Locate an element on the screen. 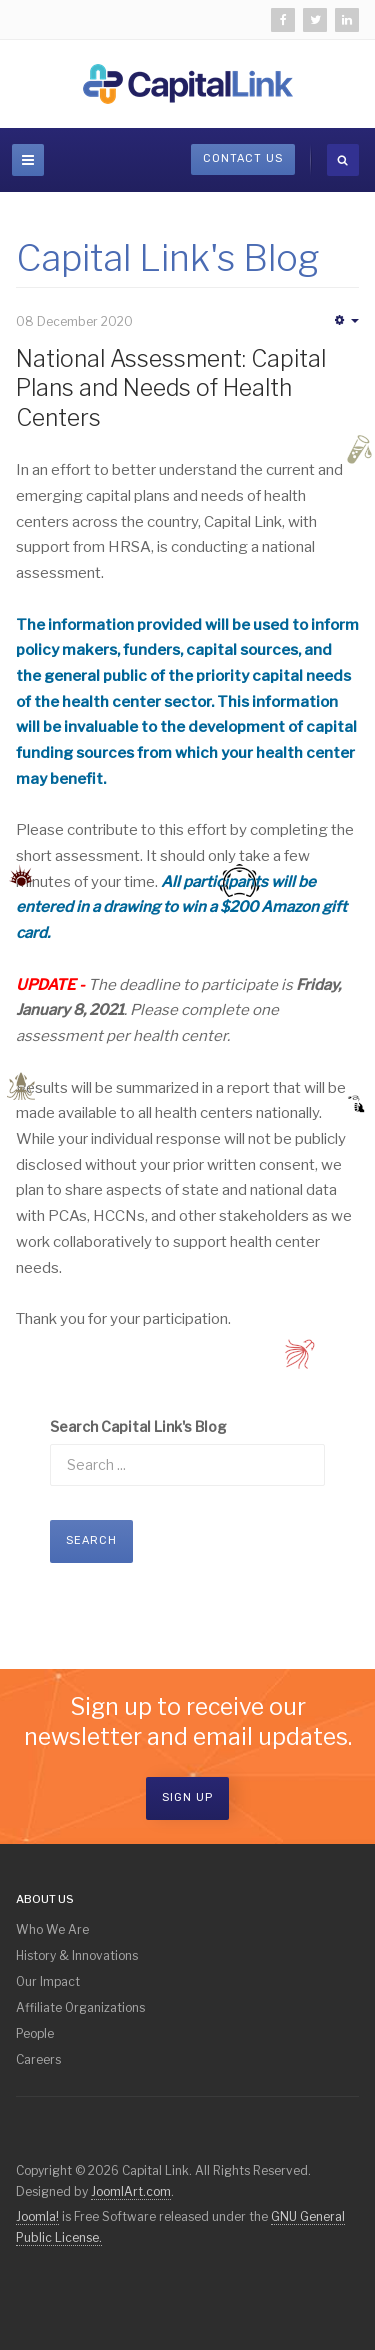  view in-game time or day/night cycle is located at coordinates (21, 875).